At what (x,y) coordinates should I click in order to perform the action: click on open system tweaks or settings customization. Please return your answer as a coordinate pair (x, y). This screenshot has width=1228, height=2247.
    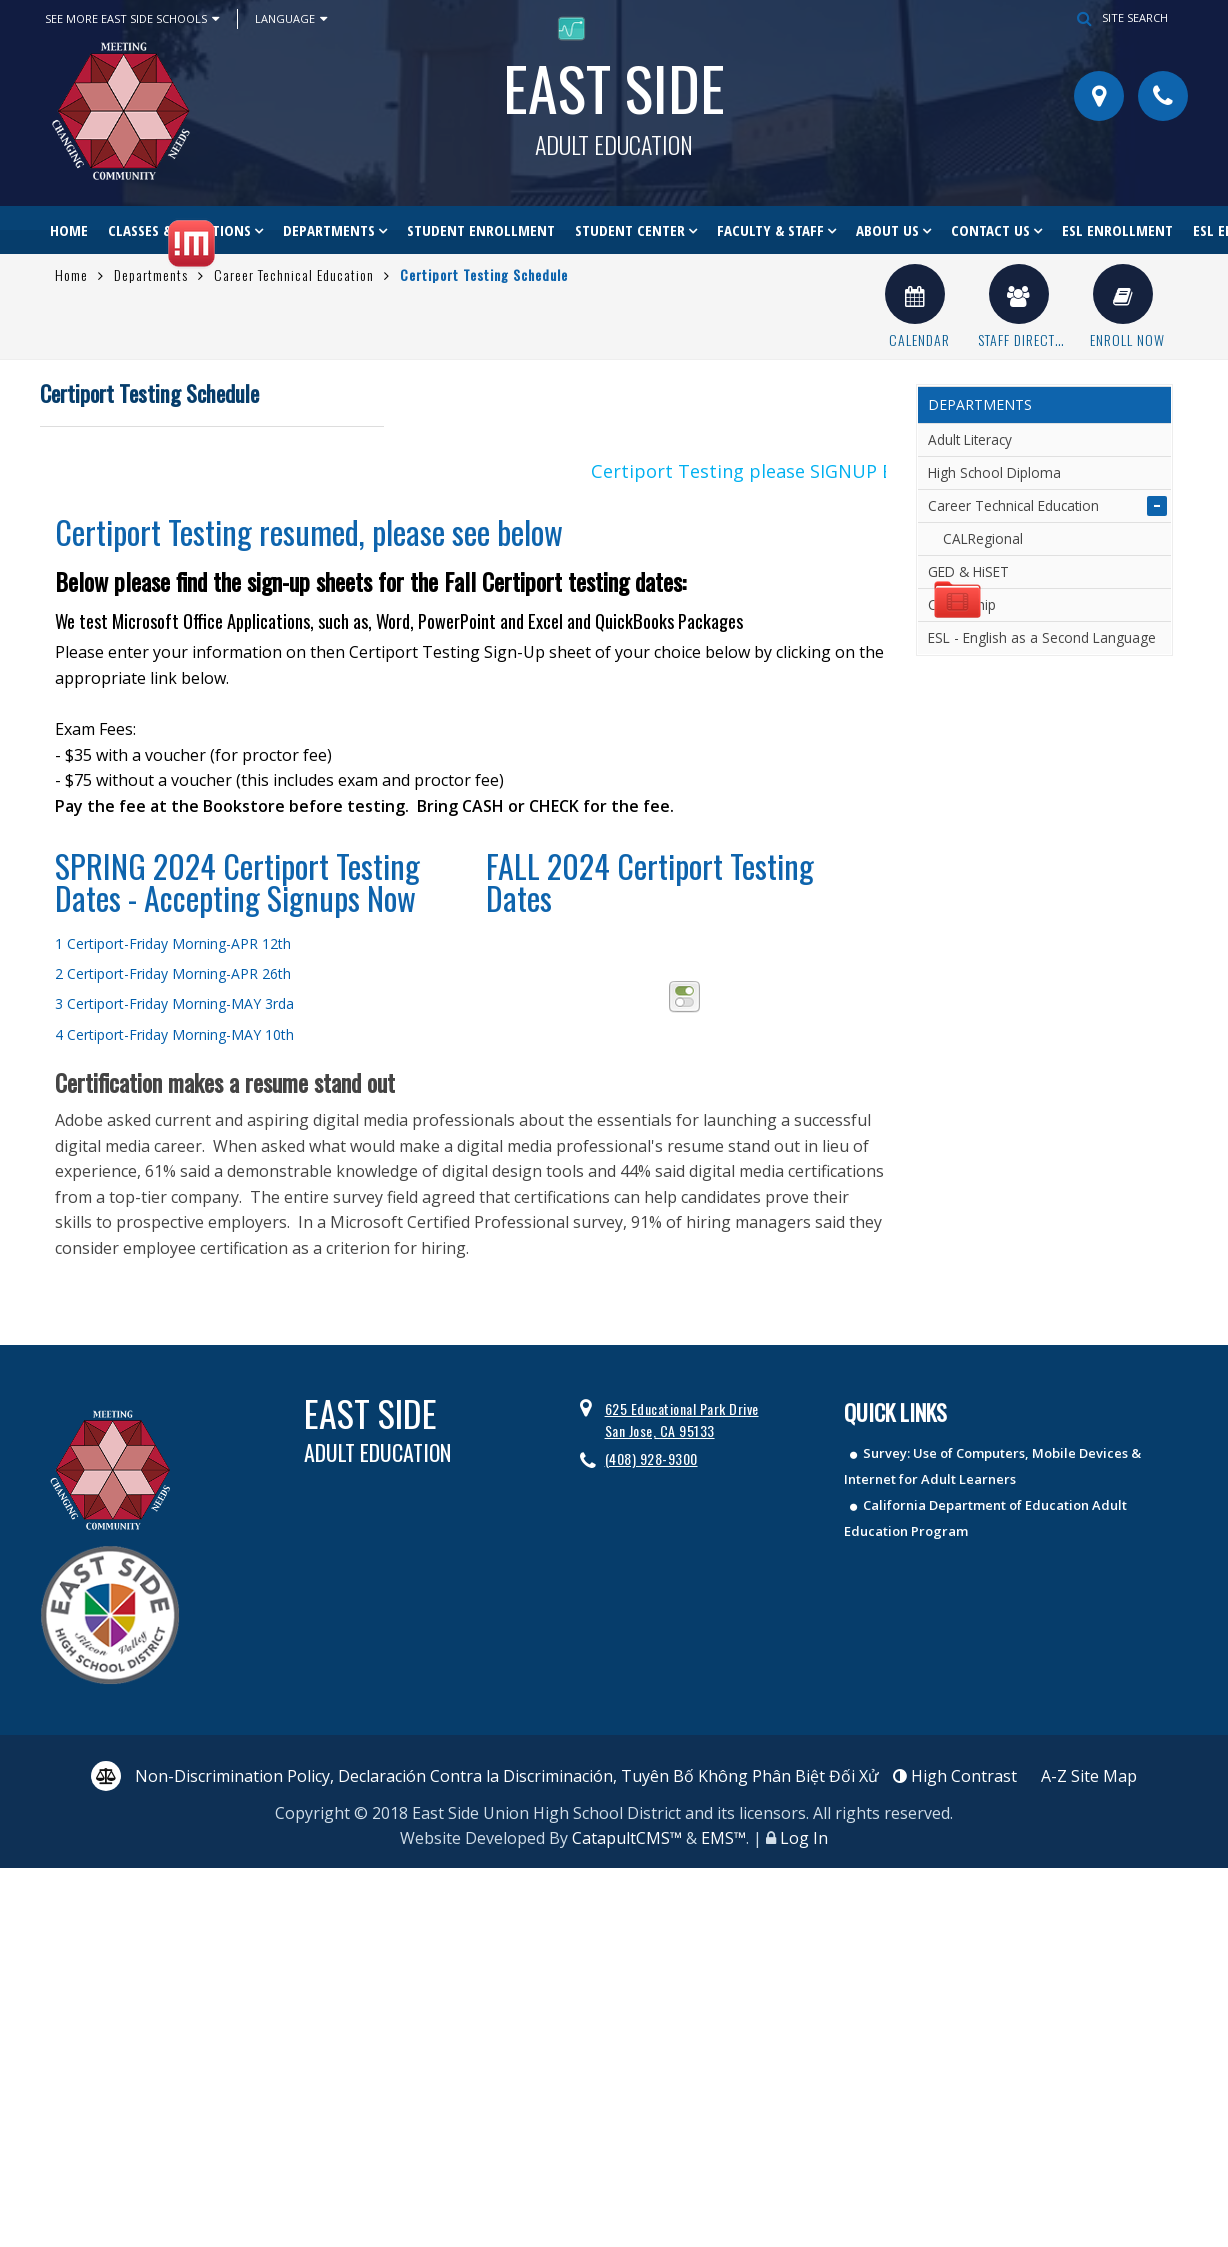
    Looking at the image, I should click on (684, 996).